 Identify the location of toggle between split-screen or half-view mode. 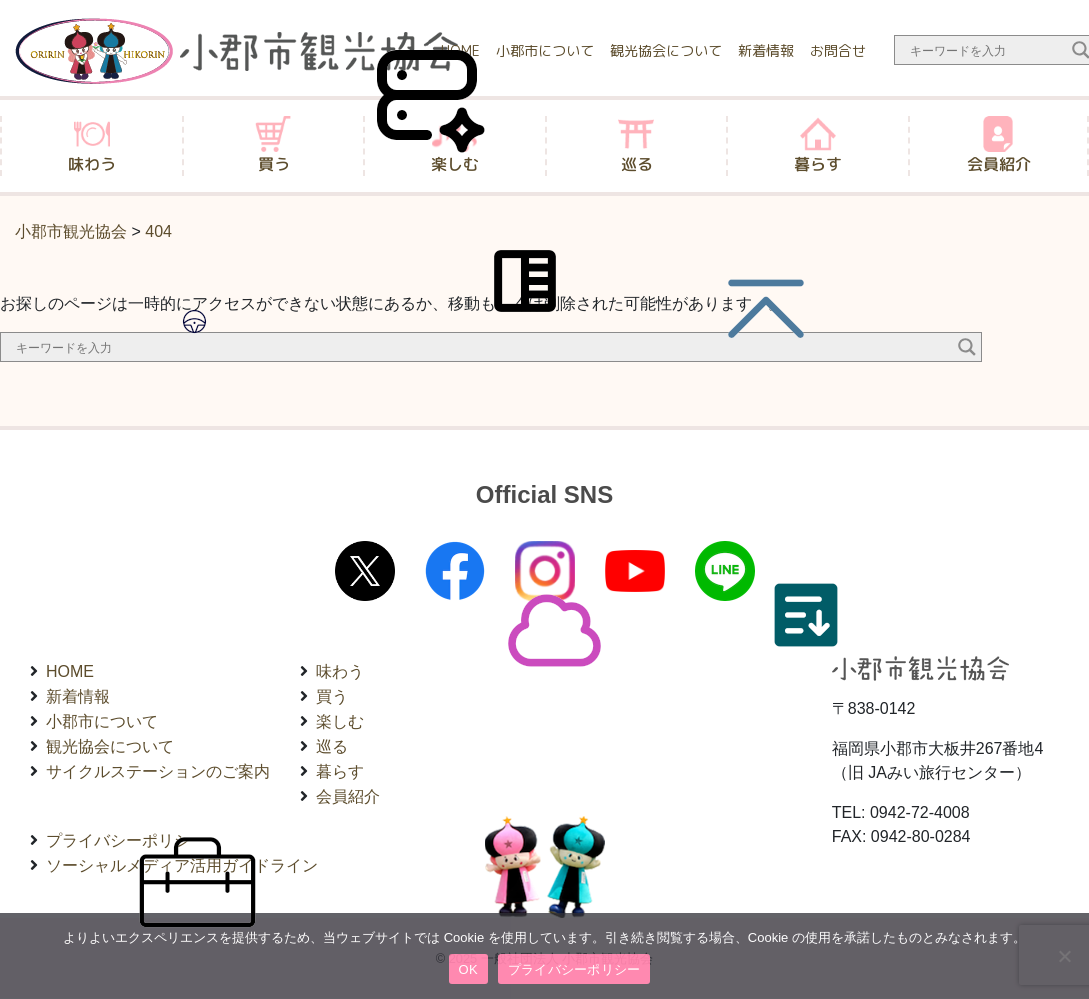
(525, 281).